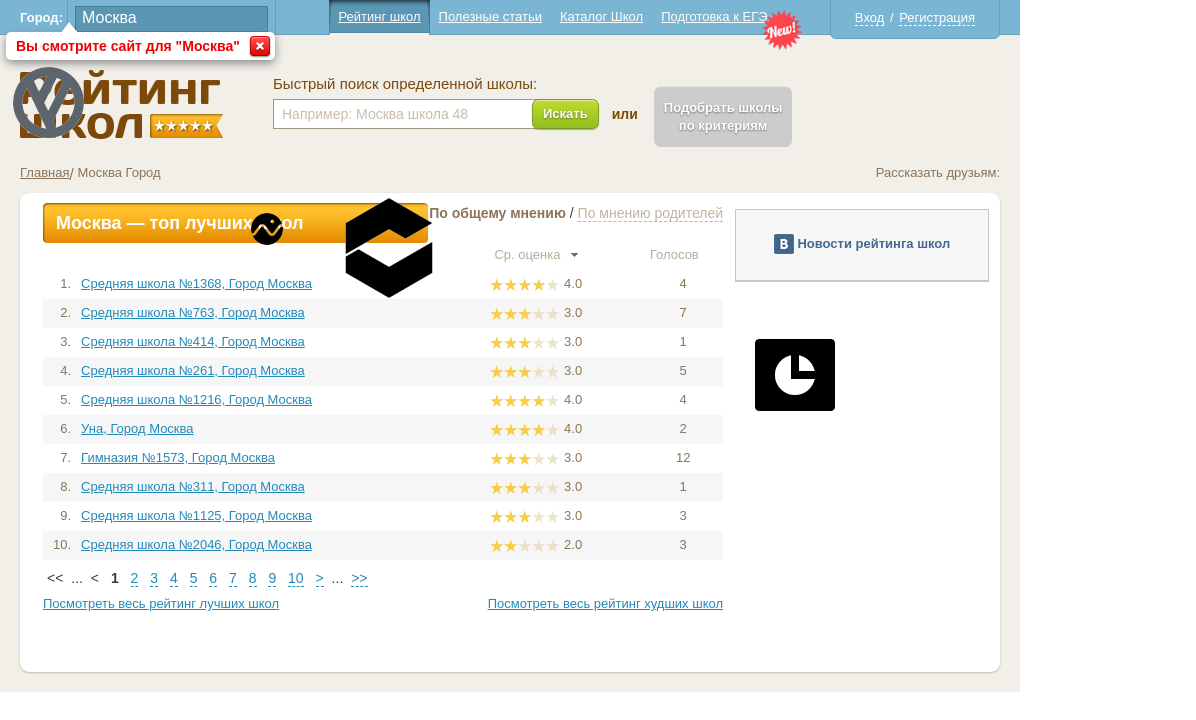 This screenshot has height=720, width=1196. I want to click on view business analytics dashboard, so click(795, 375).